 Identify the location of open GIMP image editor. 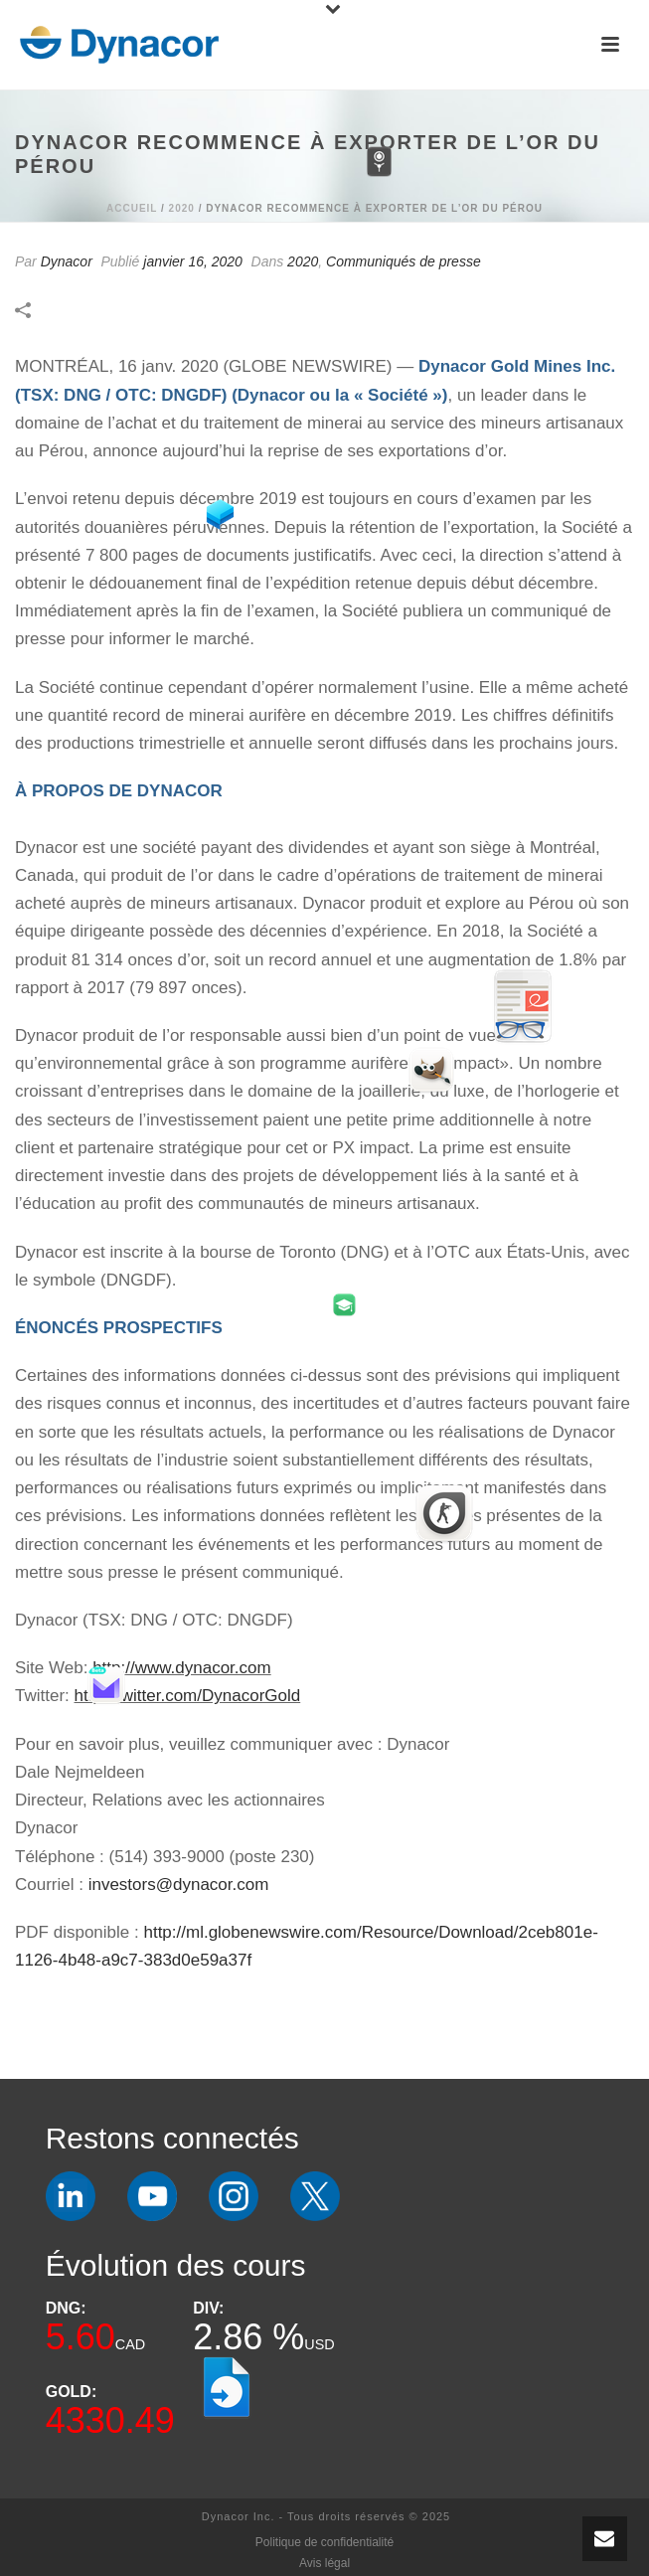
(431, 1070).